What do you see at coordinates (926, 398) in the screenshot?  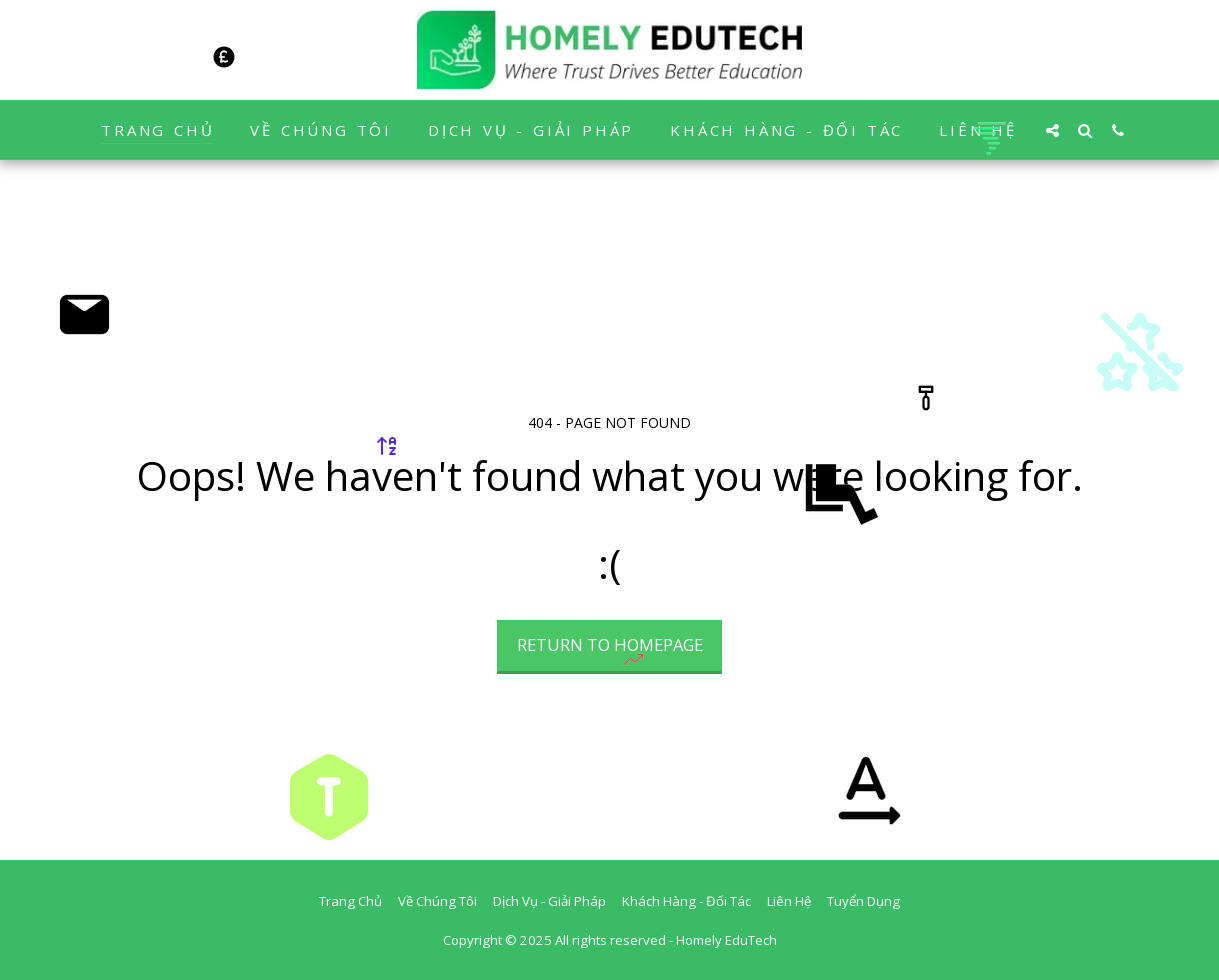 I see `grooming or personal care tools` at bounding box center [926, 398].